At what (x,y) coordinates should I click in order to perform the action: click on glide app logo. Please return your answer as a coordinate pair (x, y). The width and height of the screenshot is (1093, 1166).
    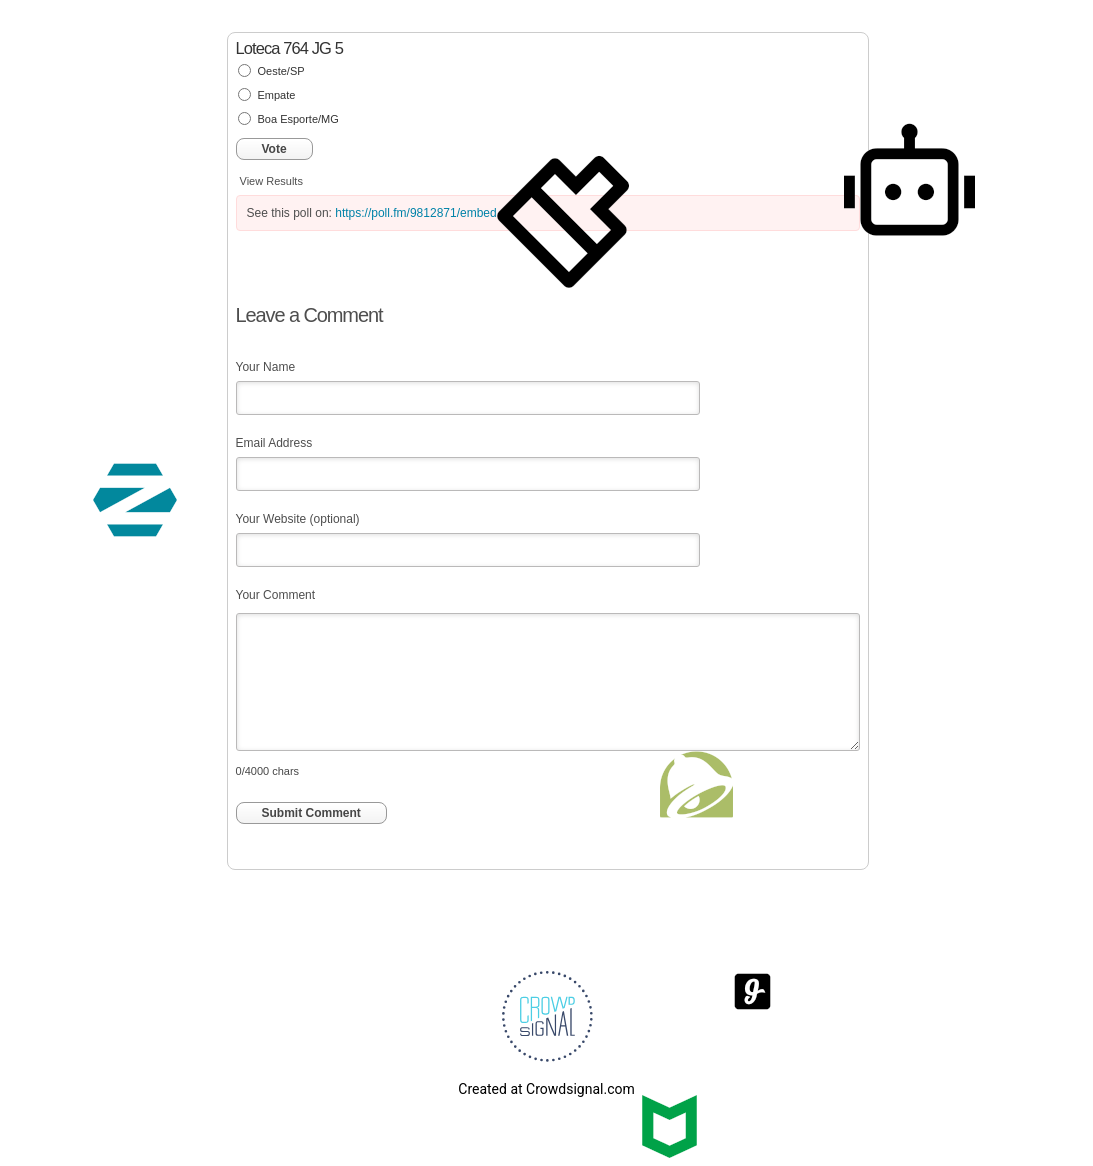
    Looking at the image, I should click on (752, 991).